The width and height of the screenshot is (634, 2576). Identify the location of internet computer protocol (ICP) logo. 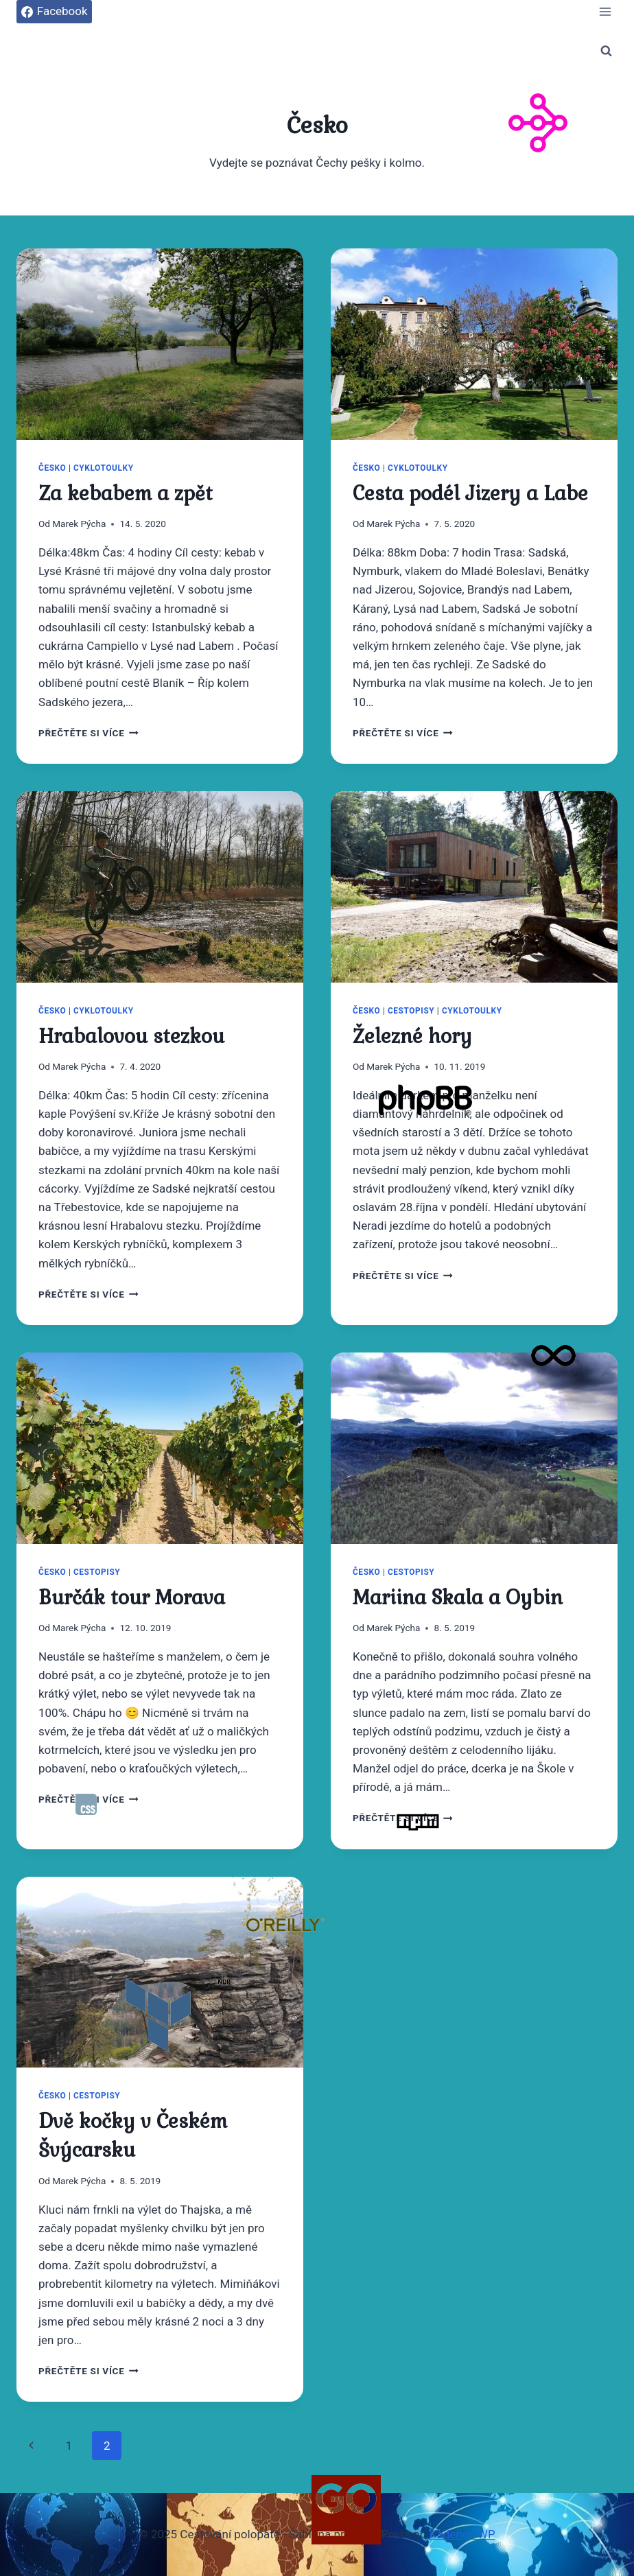
(553, 1355).